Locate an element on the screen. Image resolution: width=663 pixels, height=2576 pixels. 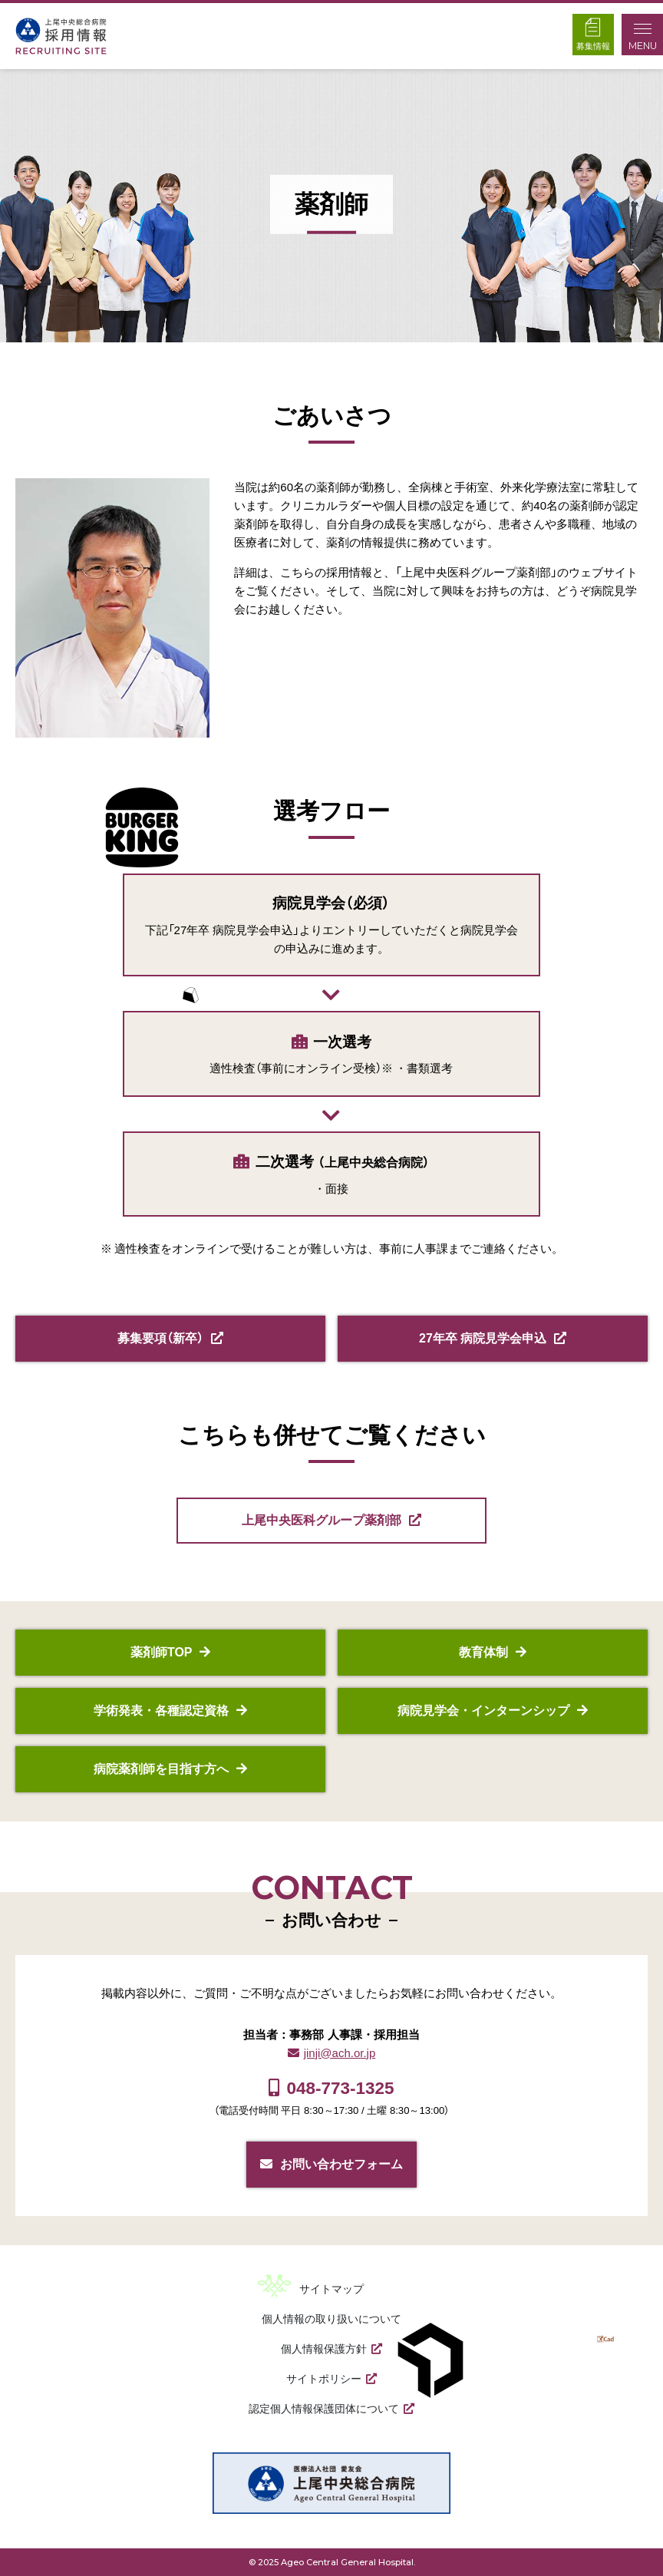
air serbia airline logo is located at coordinates (274, 2286).